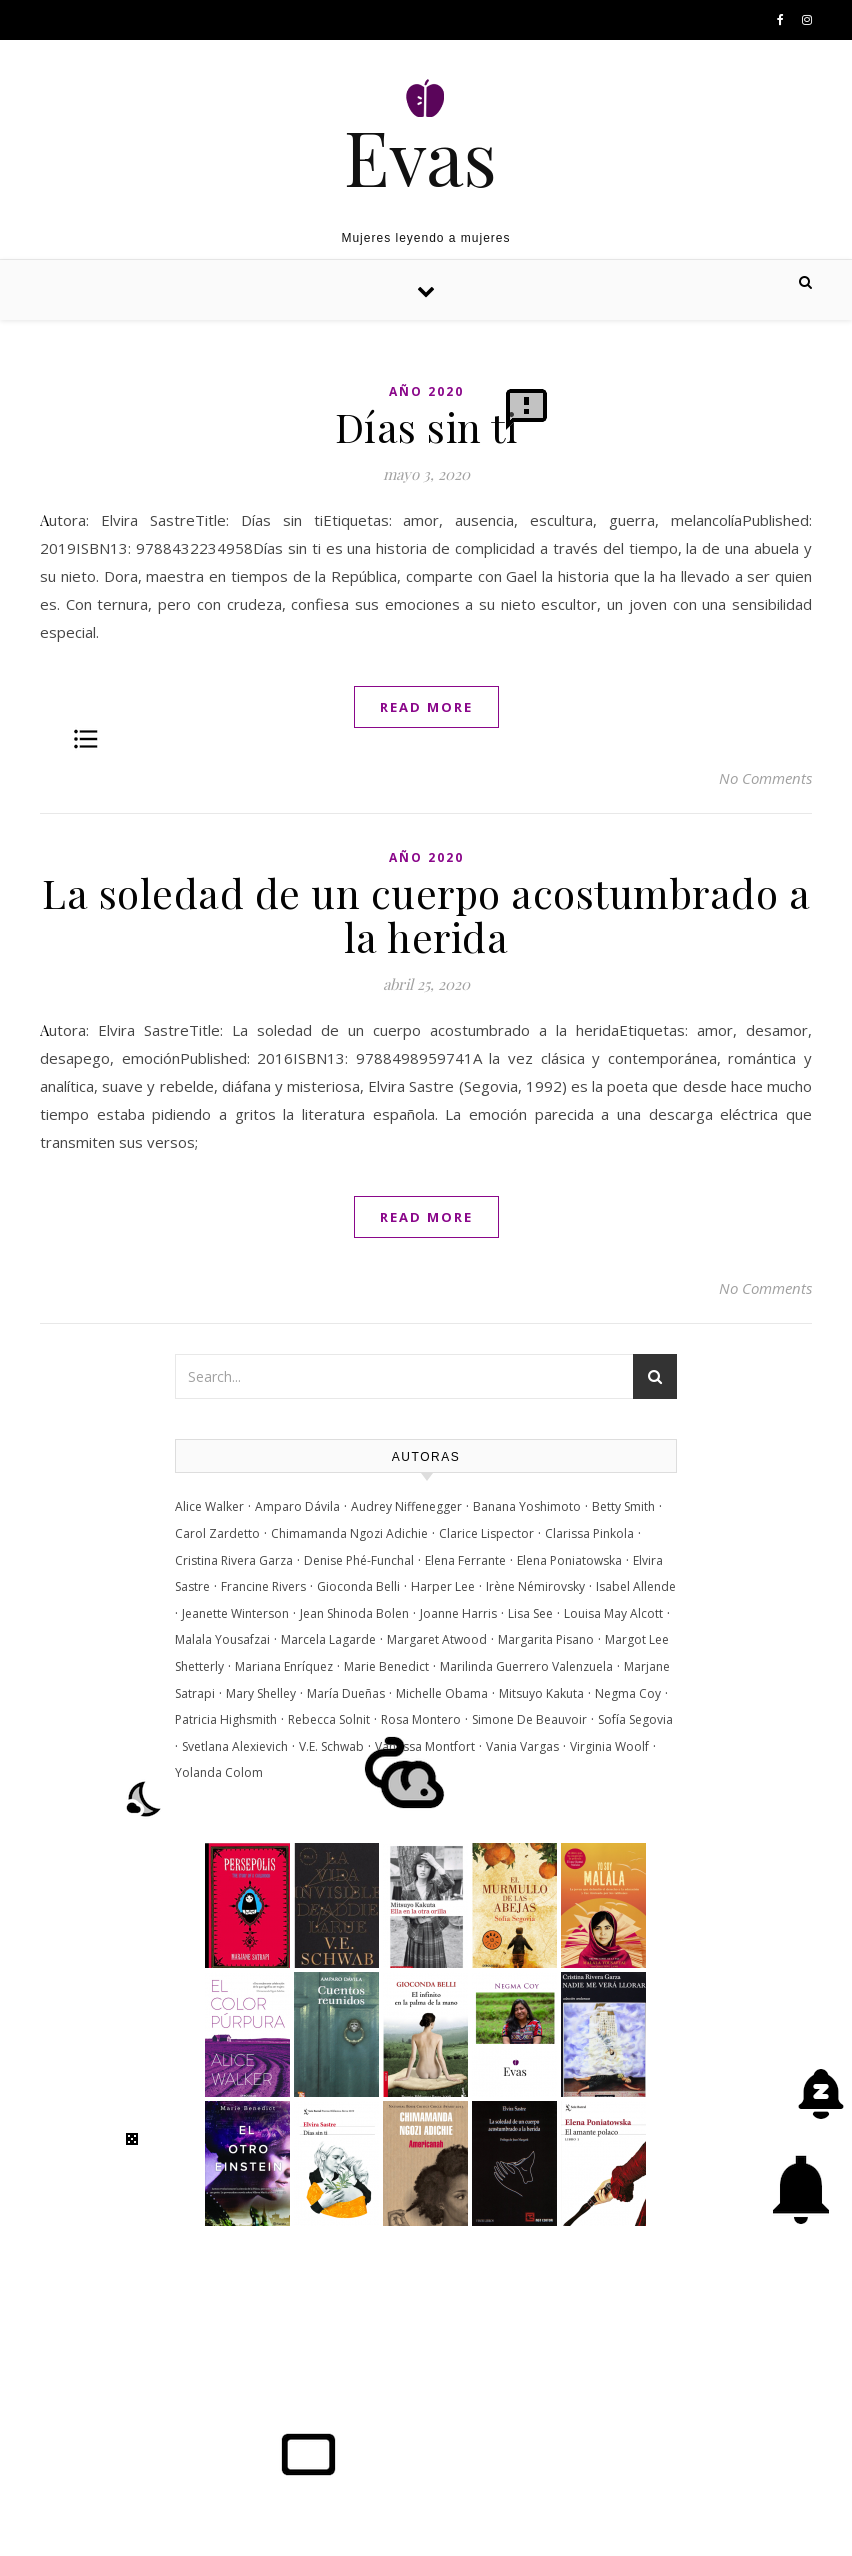 This screenshot has height=2556, width=852. I want to click on toggle dark mode or night theme, so click(146, 1799).